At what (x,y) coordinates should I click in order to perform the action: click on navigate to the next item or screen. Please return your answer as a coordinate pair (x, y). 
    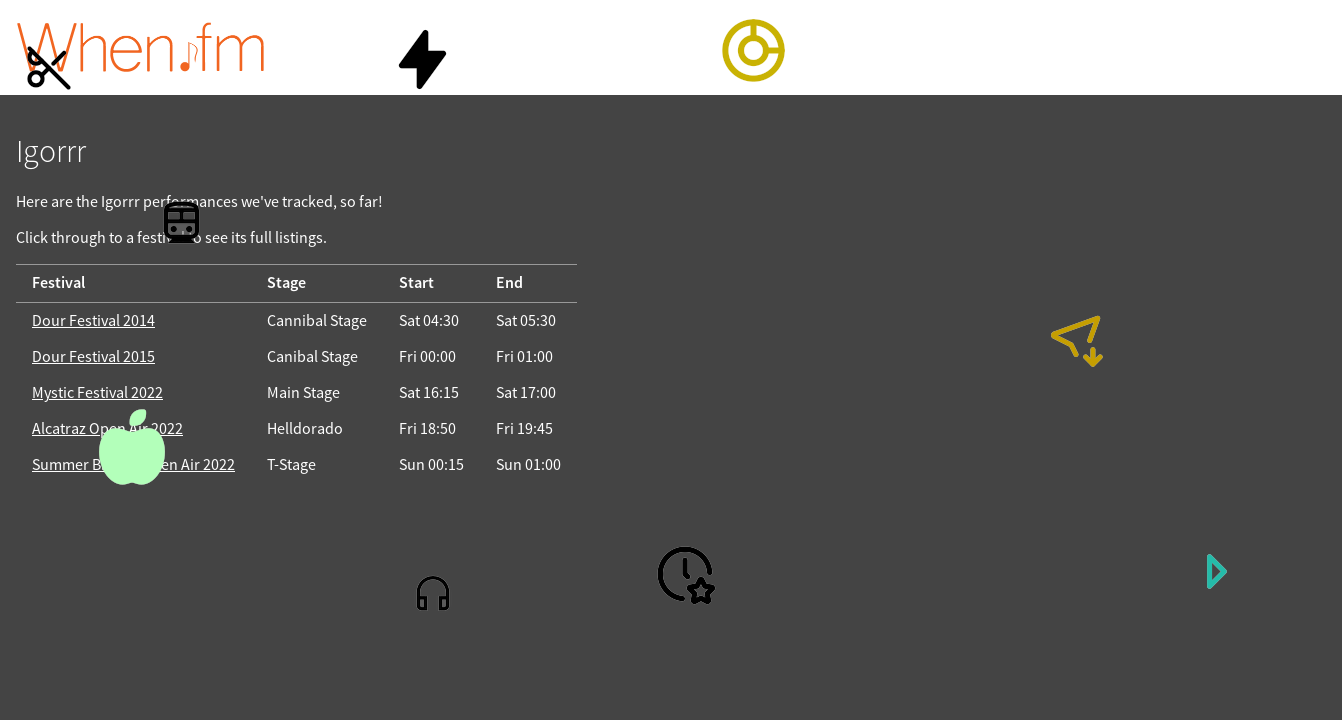
    Looking at the image, I should click on (1214, 571).